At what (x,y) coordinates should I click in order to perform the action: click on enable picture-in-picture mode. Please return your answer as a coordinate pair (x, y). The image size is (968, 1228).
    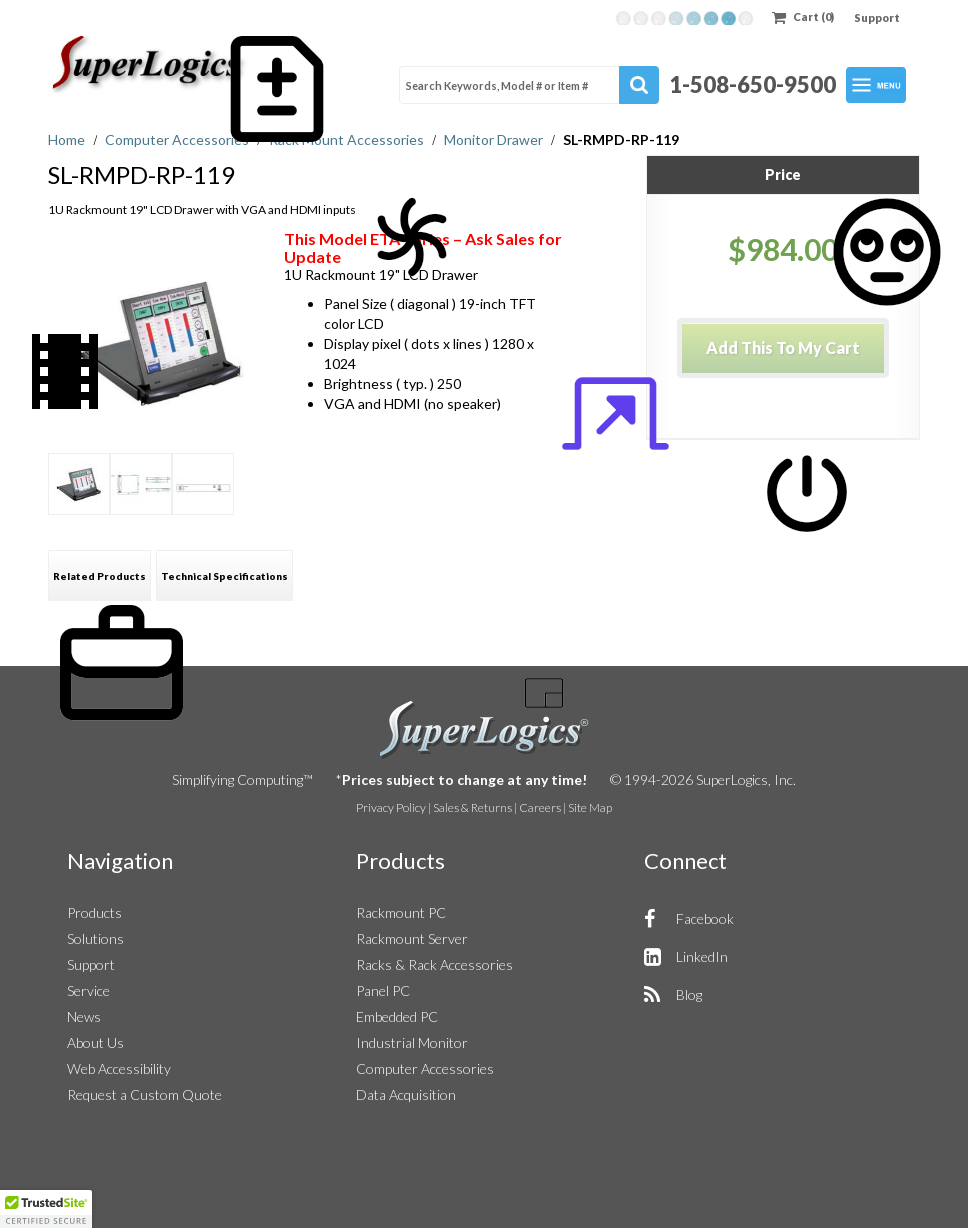
    Looking at the image, I should click on (544, 693).